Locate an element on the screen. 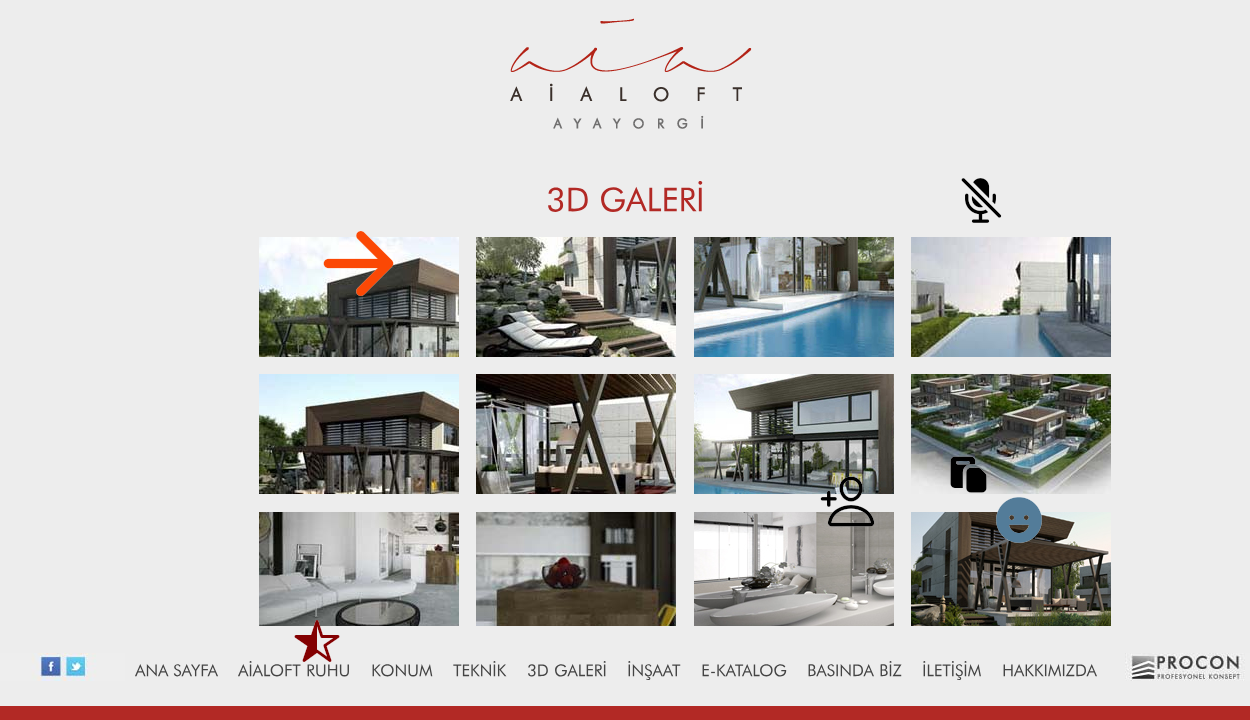 The height and width of the screenshot is (720, 1250). indicates a partial or half-star rating is located at coordinates (317, 641).